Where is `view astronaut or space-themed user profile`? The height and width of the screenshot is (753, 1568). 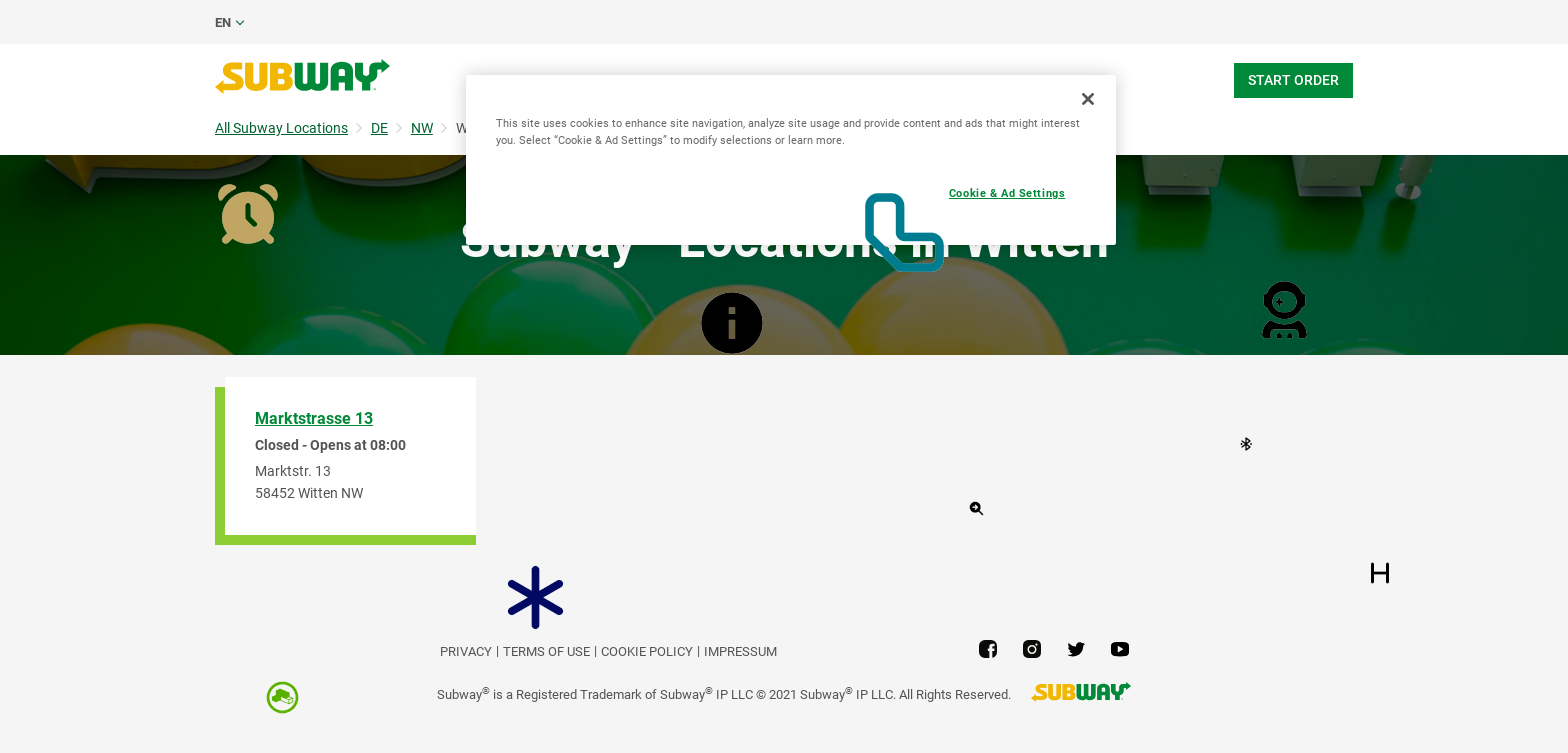 view astronaut or space-themed user profile is located at coordinates (1284, 310).